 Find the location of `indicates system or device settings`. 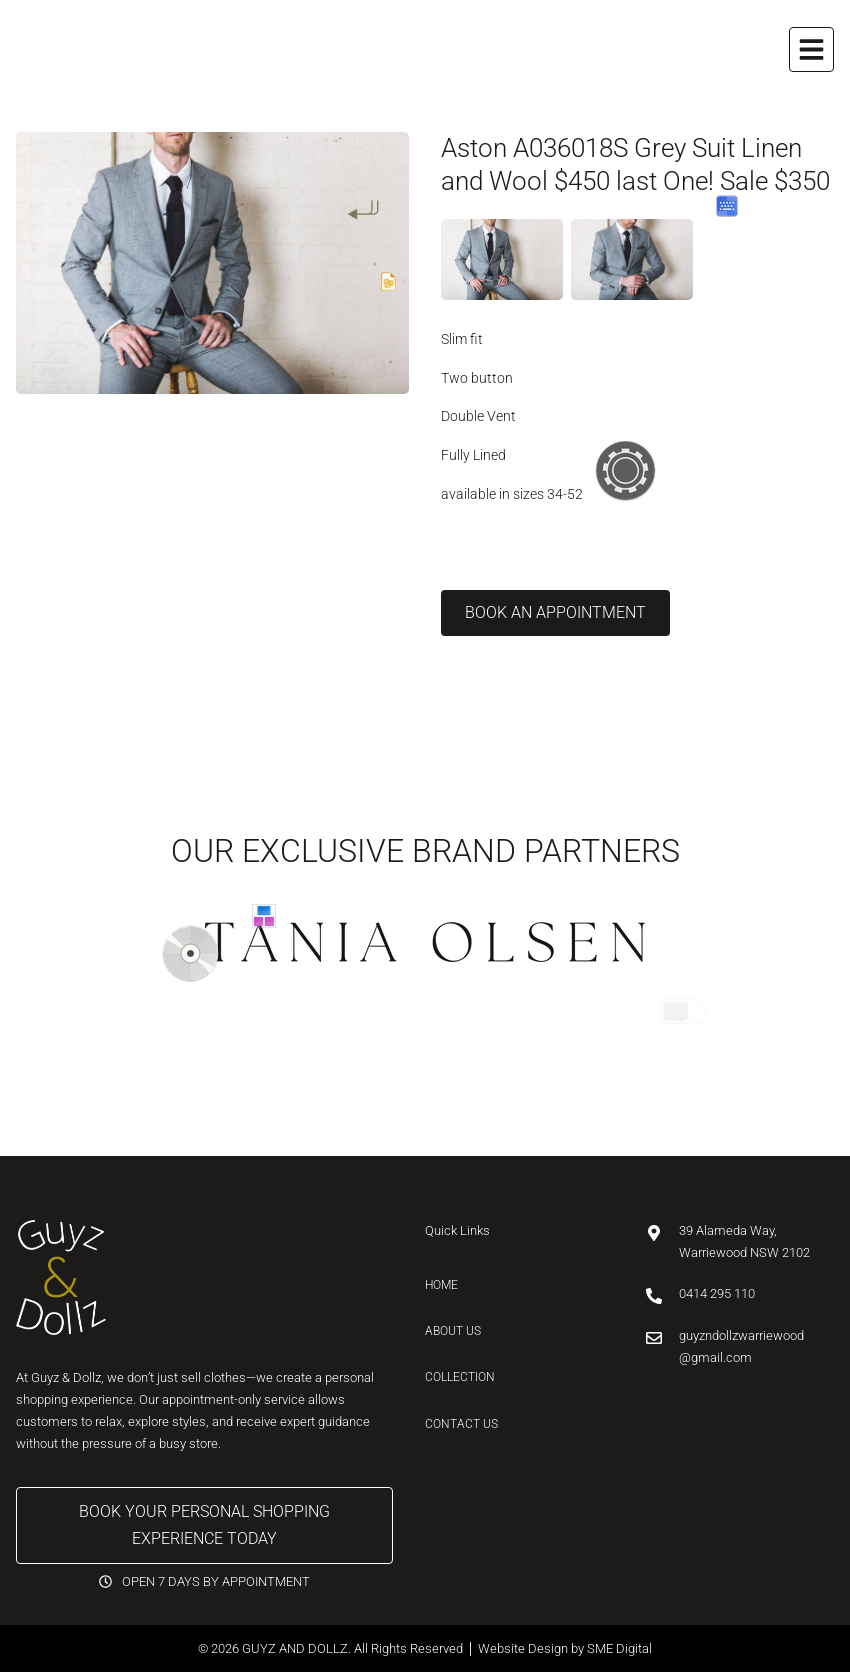

indicates system or device settings is located at coordinates (625, 470).